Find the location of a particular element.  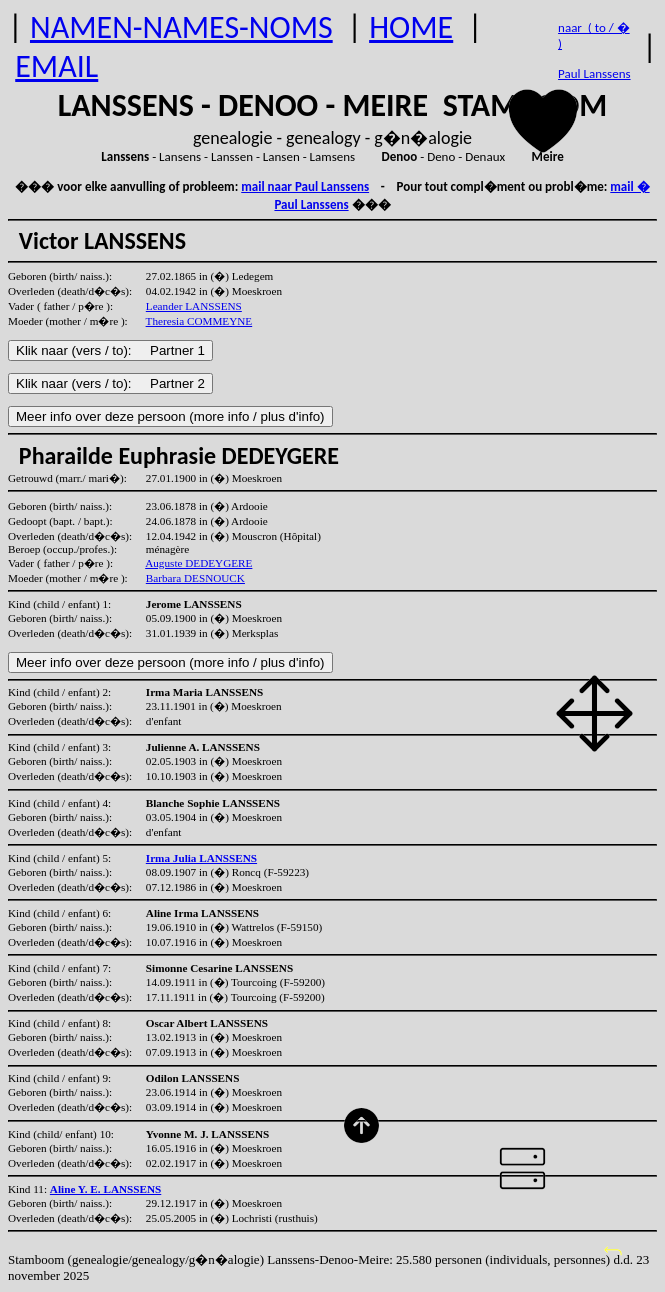

go back to previous screen is located at coordinates (613, 1251).